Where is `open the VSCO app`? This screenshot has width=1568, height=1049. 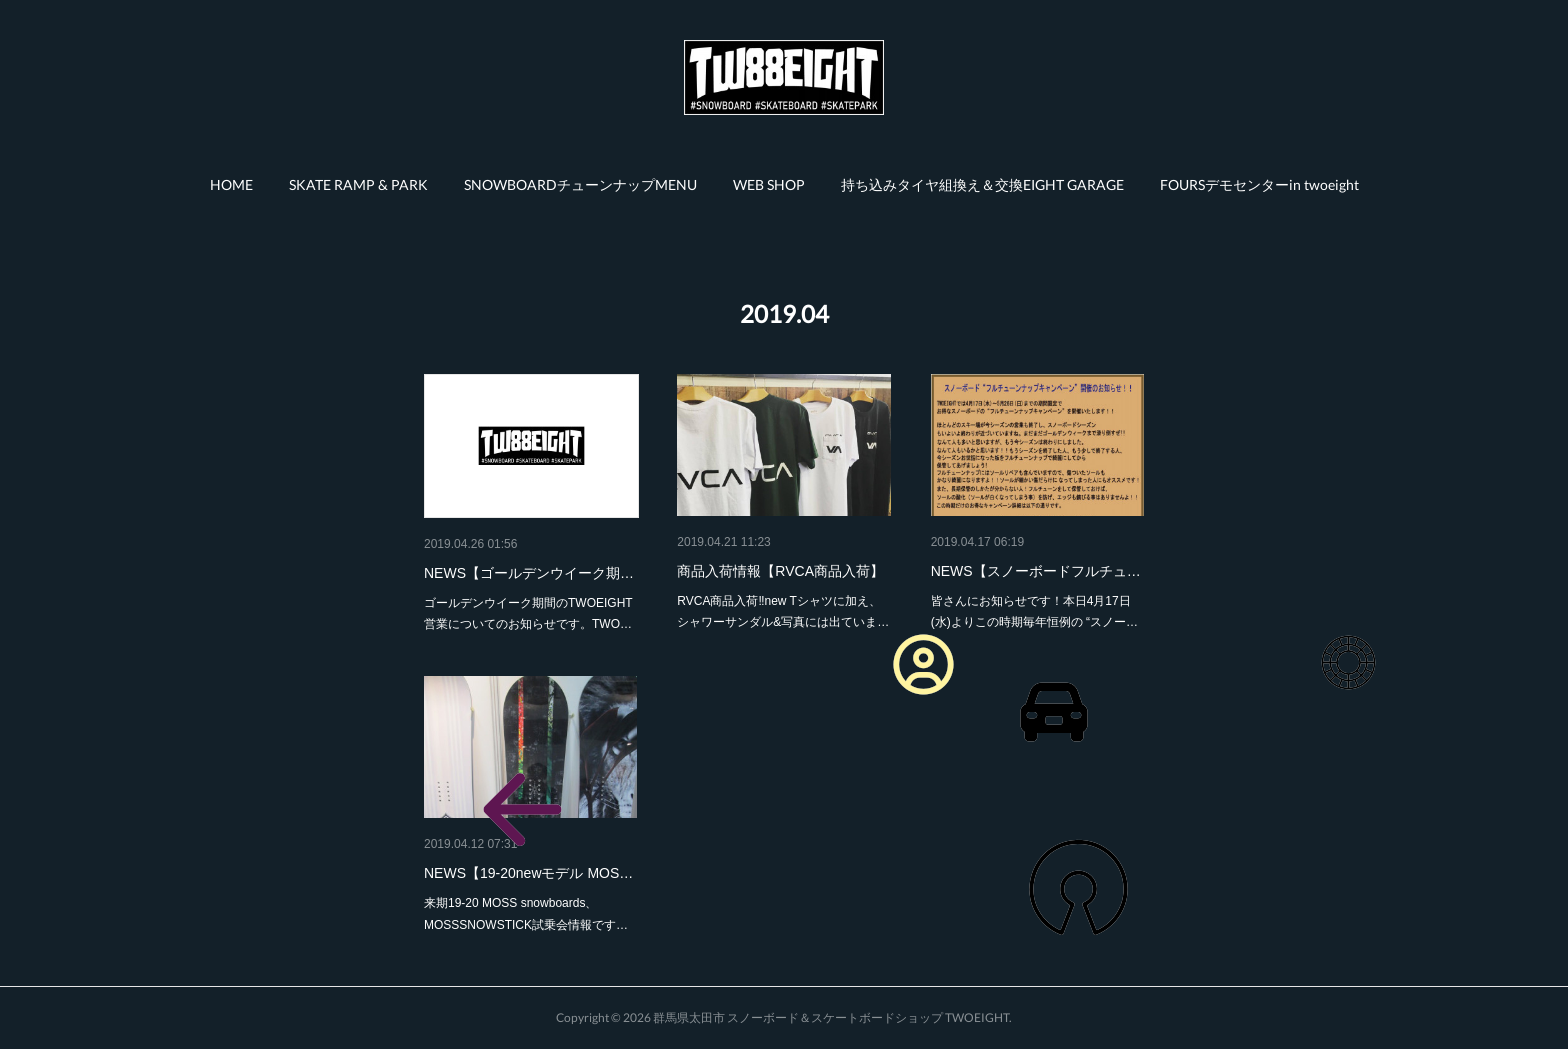
open the VSCO app is located at coordinates (1348, 662).